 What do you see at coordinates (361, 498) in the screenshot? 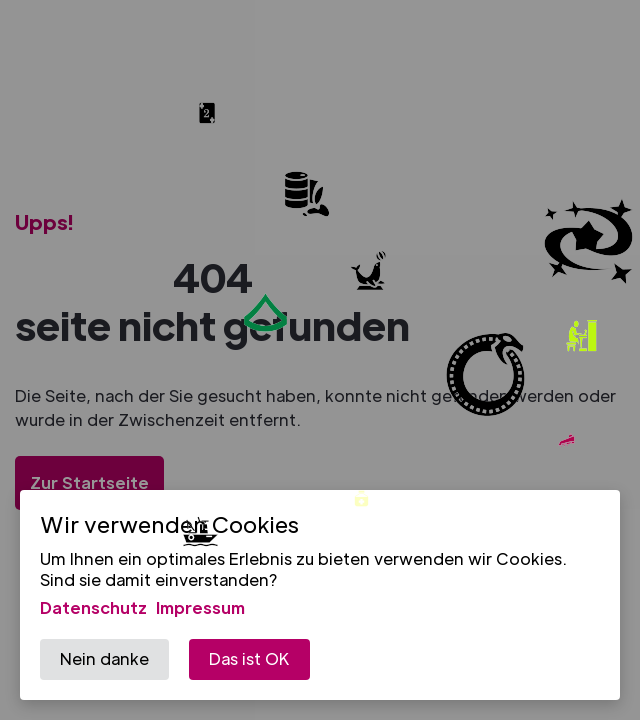
I see `access health or healing items` at bounding box center [361, 498].